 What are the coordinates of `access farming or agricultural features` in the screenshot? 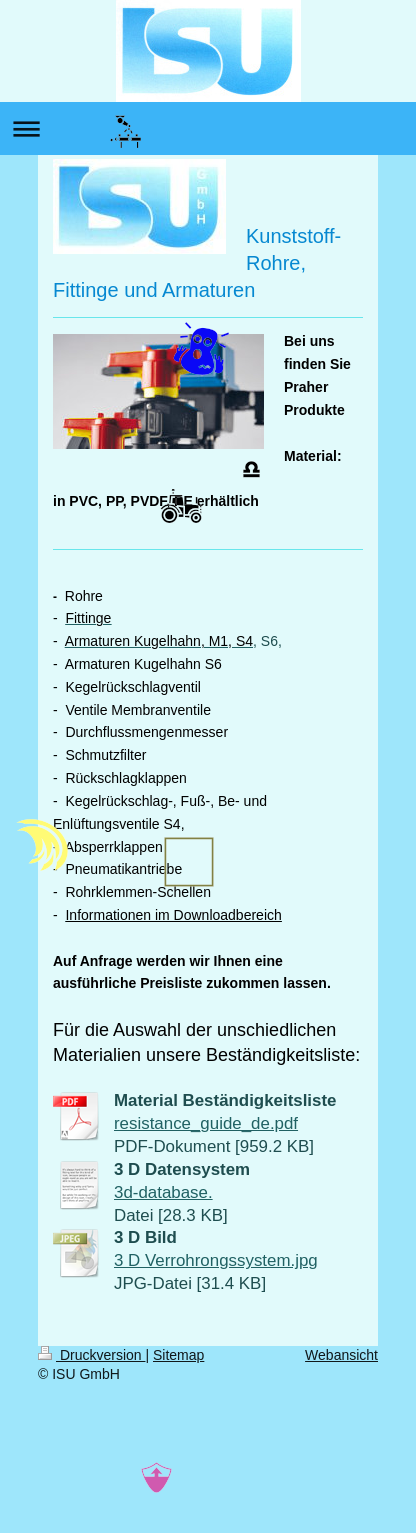 It's located at (181, 506).